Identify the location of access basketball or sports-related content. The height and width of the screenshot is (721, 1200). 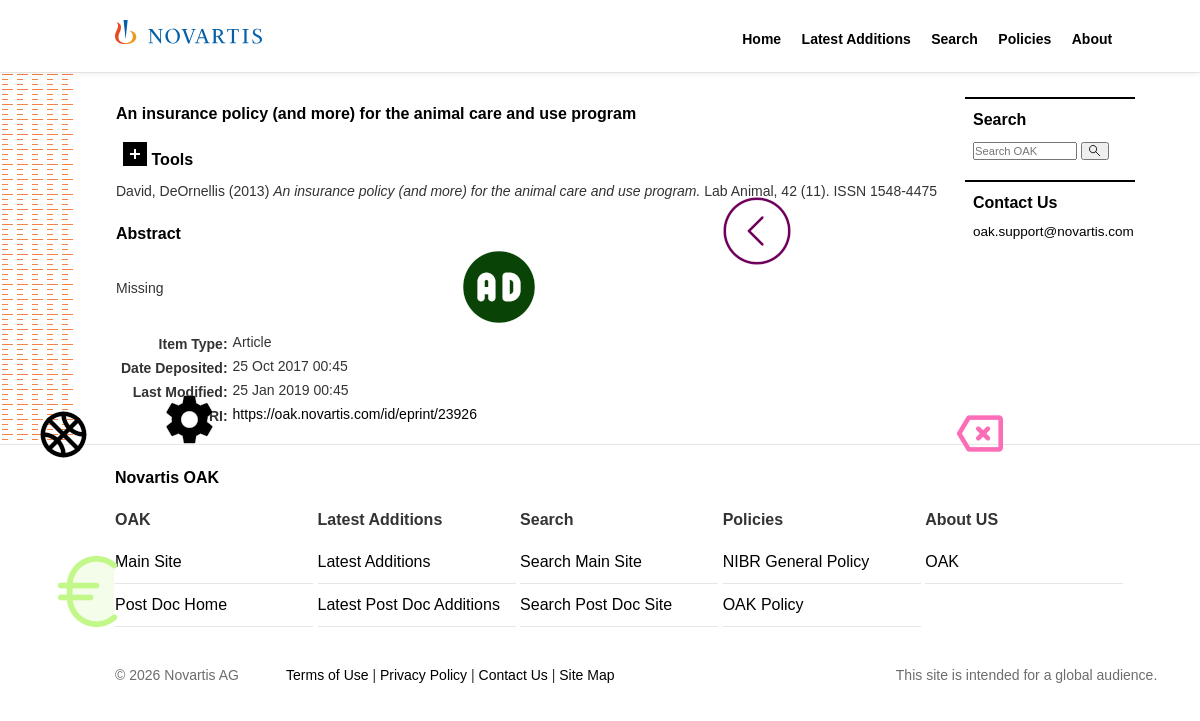
(63, 434).